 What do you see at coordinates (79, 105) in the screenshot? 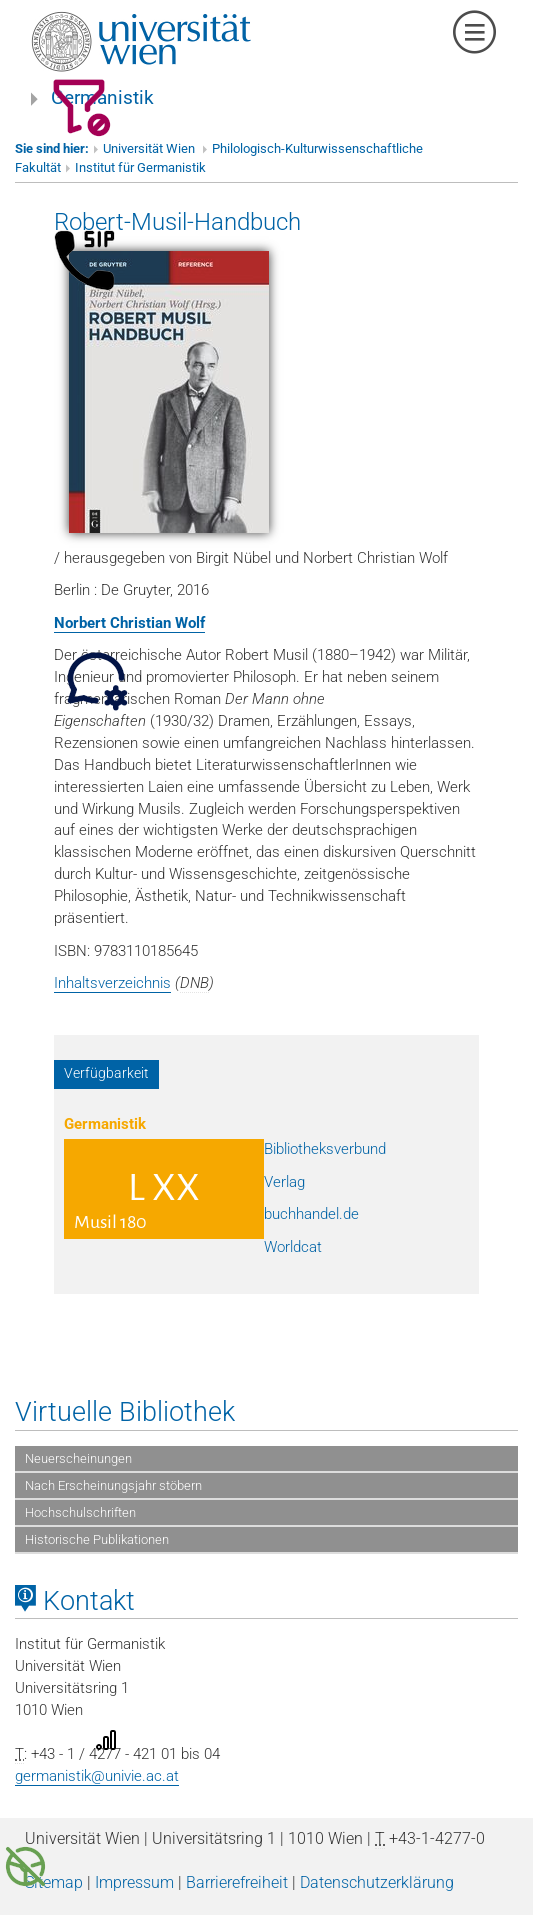
I see `clear all active filters` at bounding box center [79, 105].